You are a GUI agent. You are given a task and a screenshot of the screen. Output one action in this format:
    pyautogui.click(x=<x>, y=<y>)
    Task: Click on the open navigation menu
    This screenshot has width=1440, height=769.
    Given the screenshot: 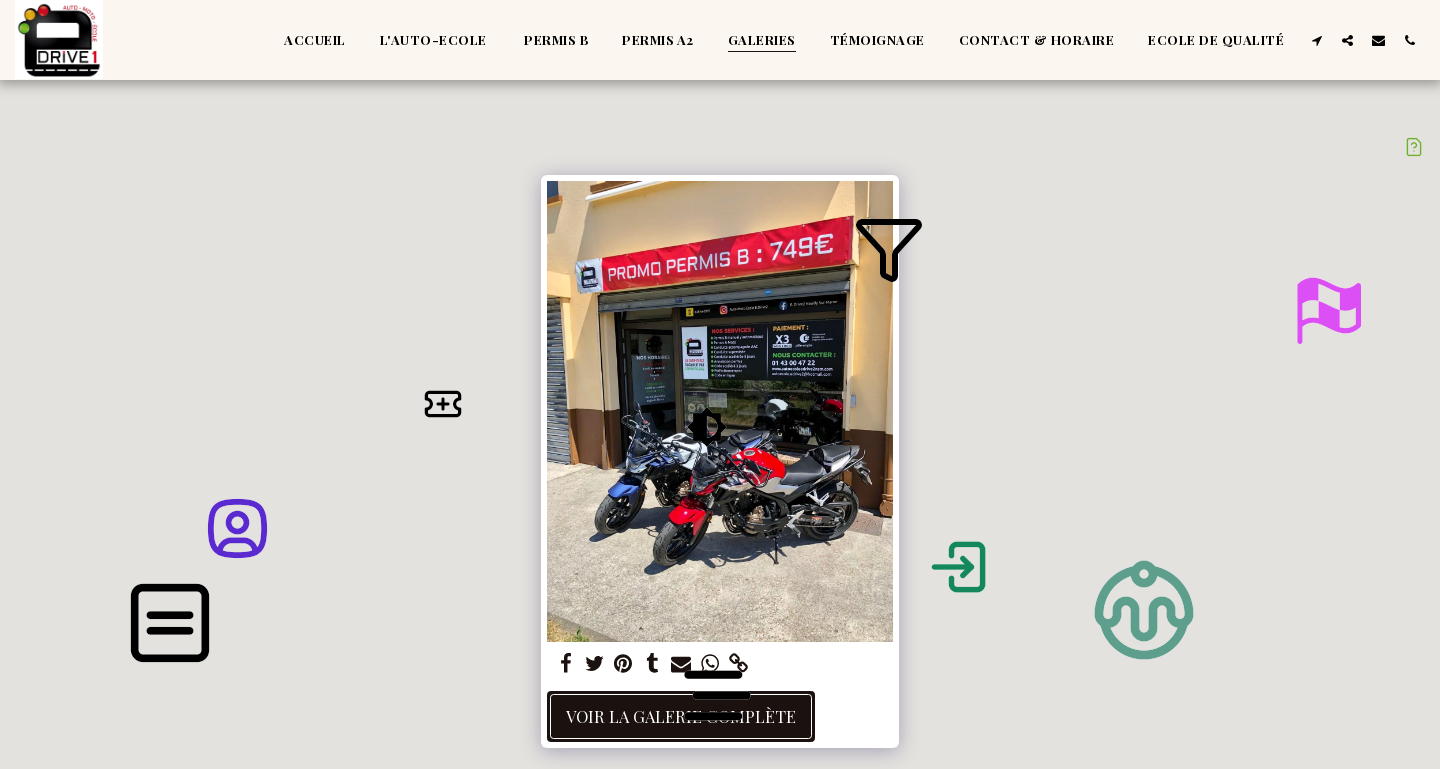 What is the action you would take?
    pyautogui.click(x=717, y=695)
    